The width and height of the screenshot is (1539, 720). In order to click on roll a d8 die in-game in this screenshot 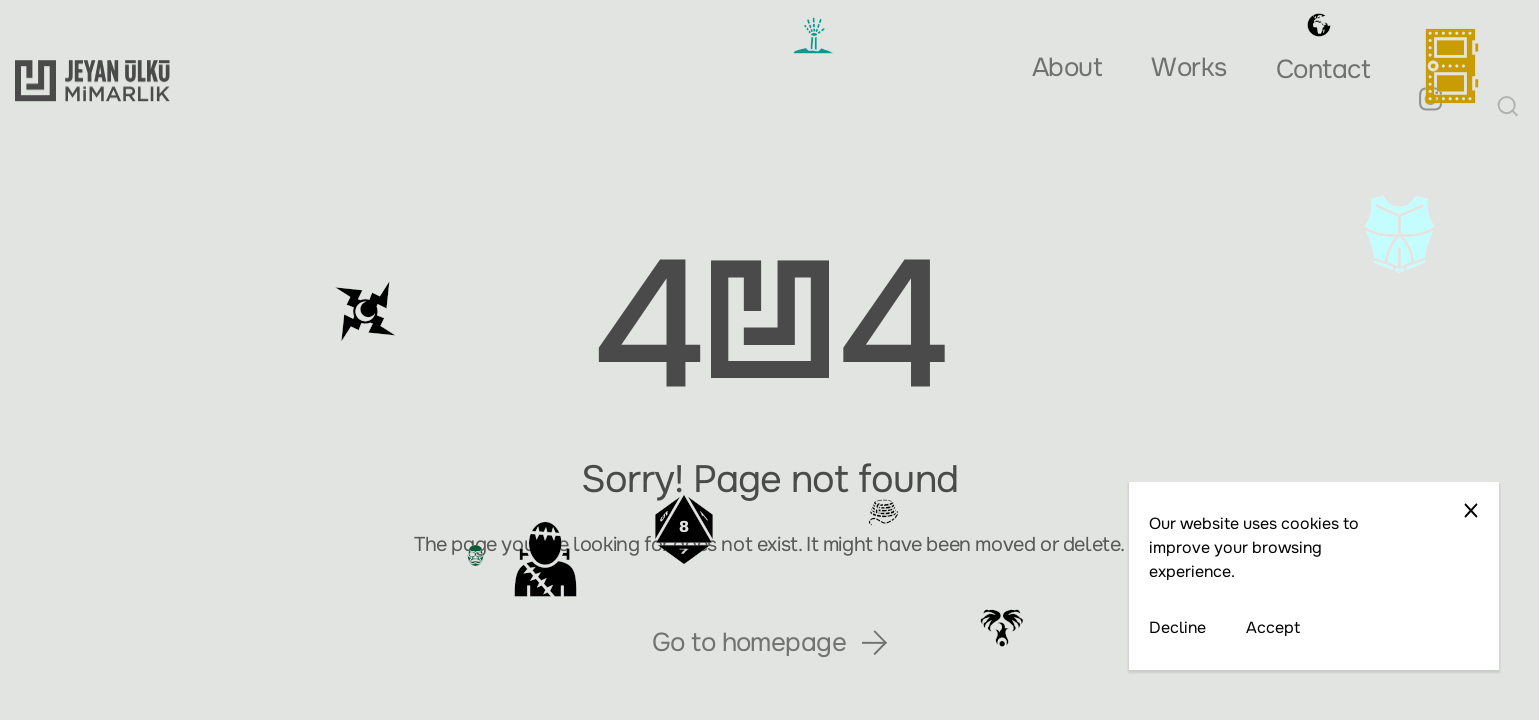, I will do `click(684, 529)`.